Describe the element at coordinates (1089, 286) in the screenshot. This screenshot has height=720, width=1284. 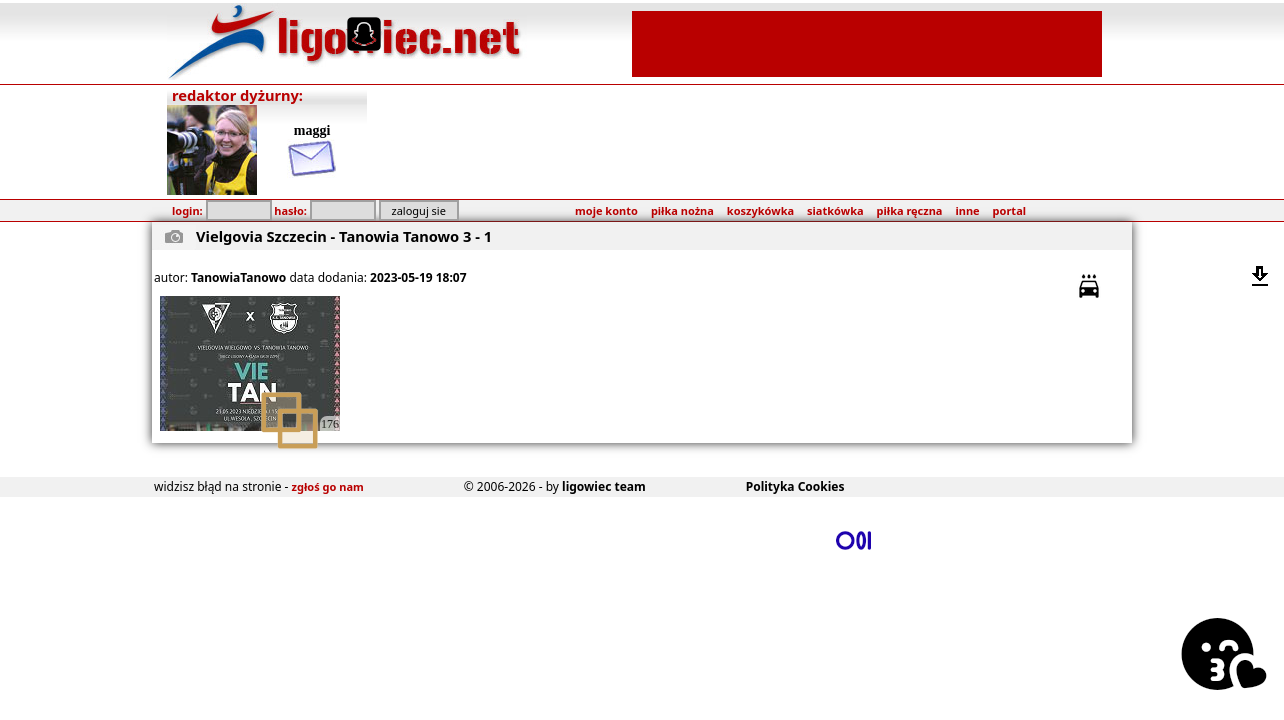
I see `find nearby car wash locations` at that location.